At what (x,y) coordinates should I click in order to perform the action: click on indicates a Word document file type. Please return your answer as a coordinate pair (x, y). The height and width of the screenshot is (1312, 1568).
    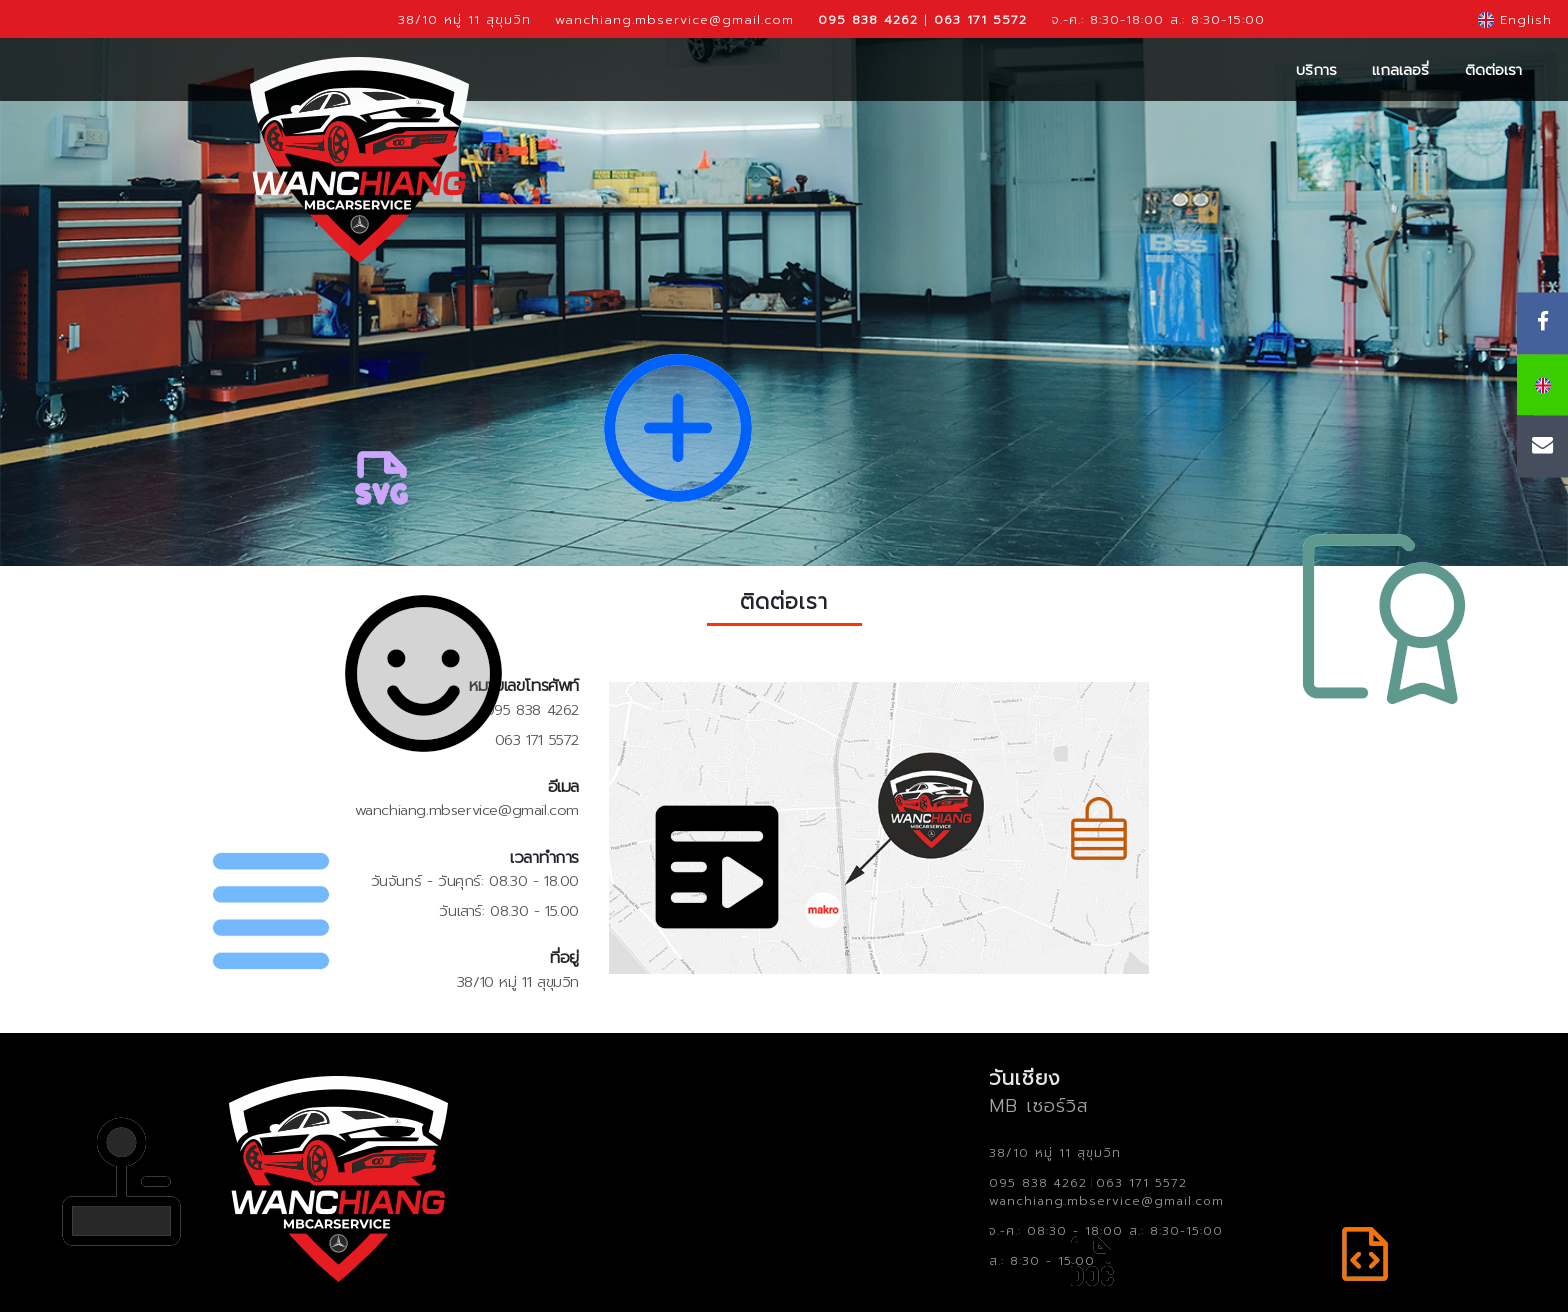
    Looking at the image, I should click on (1091, 1261).